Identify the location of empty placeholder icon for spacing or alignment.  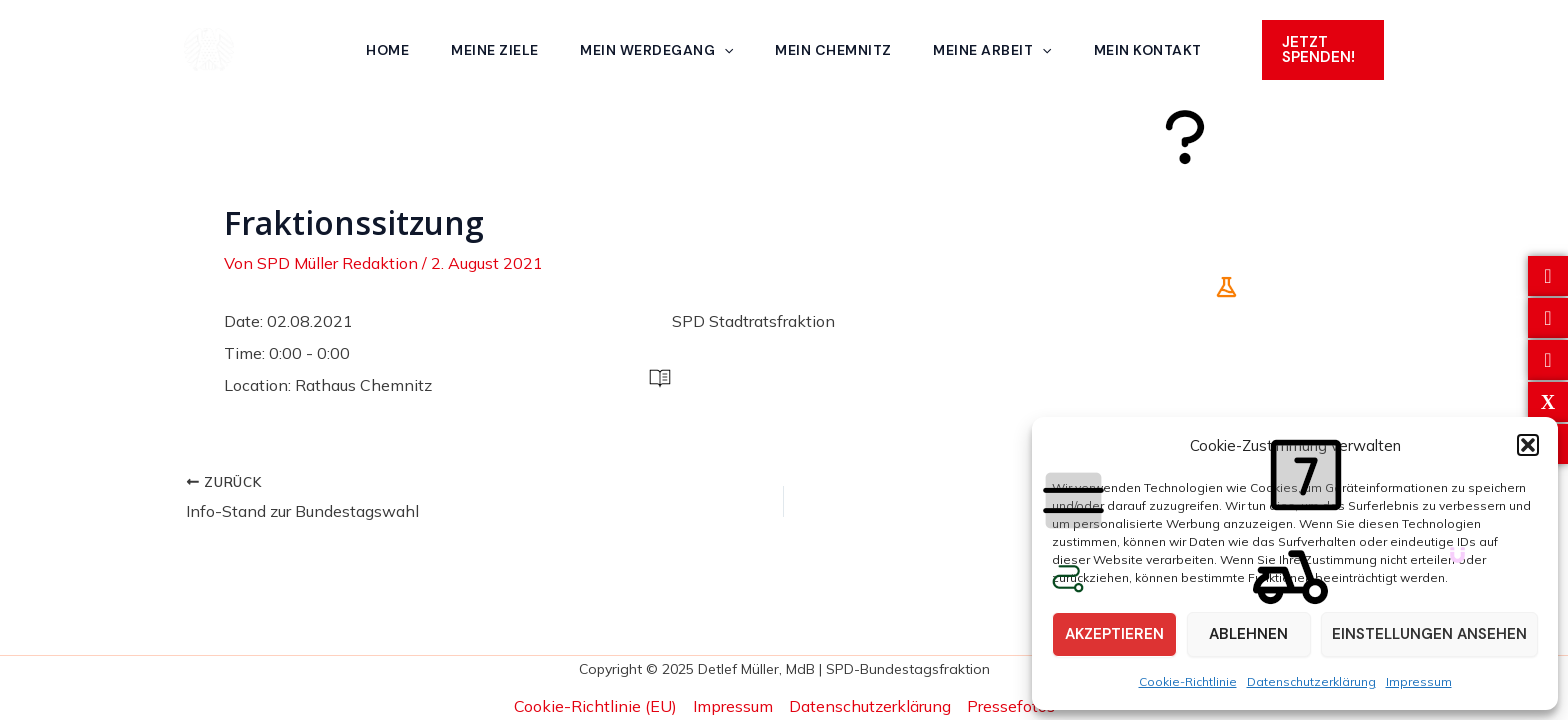
(395, 525).